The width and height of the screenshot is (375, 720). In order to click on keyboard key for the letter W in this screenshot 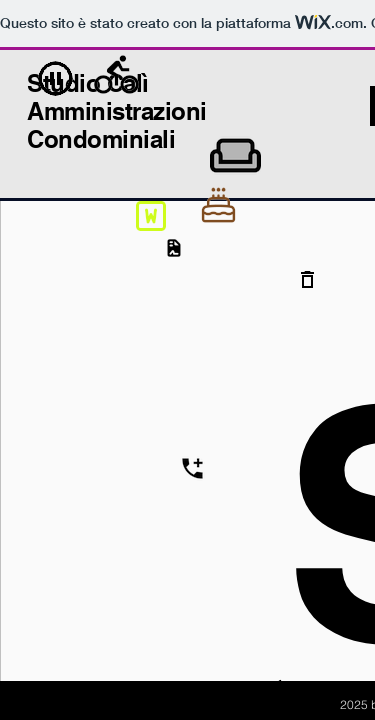, I will do `click(151, 216)`.